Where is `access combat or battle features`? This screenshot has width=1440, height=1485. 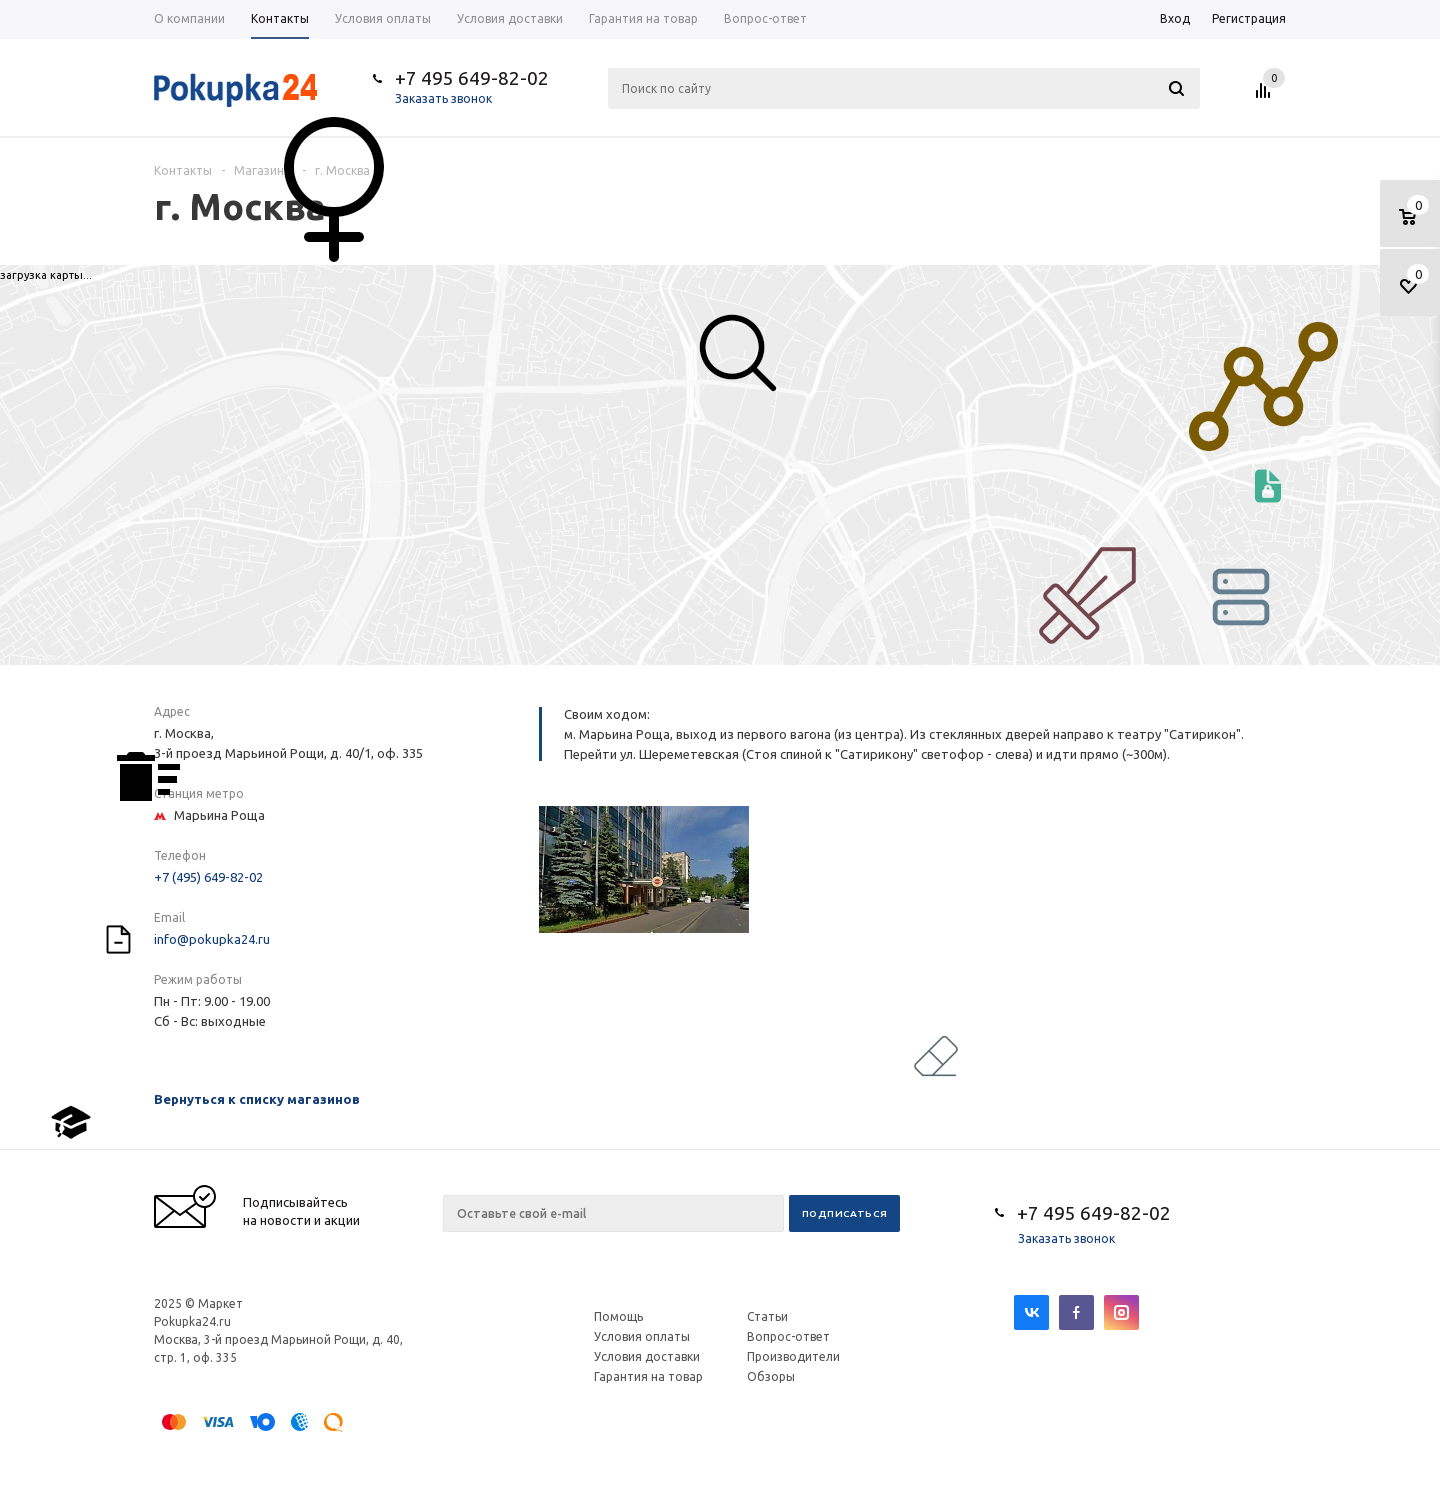 access combat or battle features is located at coordinates (1089, 593).